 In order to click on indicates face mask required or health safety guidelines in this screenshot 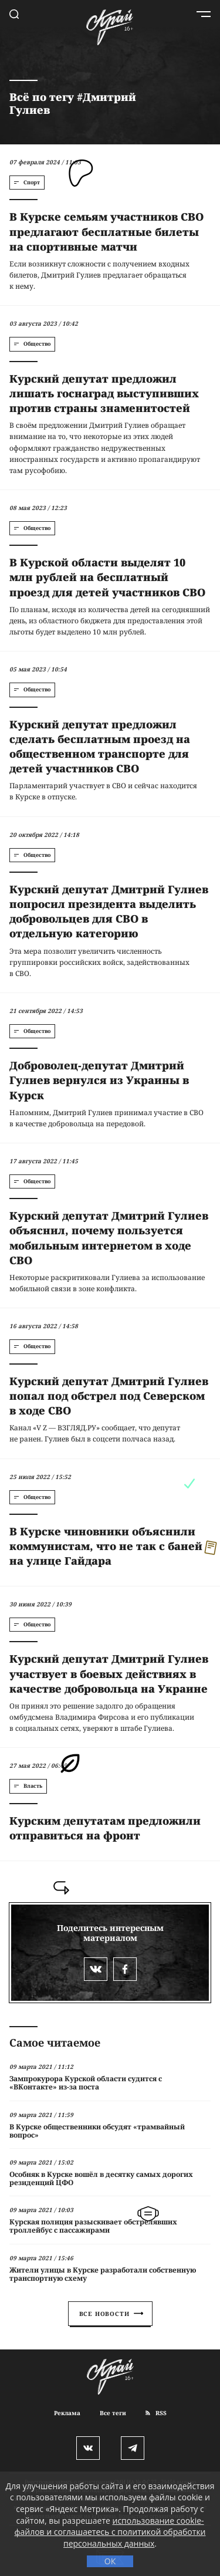, I will do `click(148, 2214)`.